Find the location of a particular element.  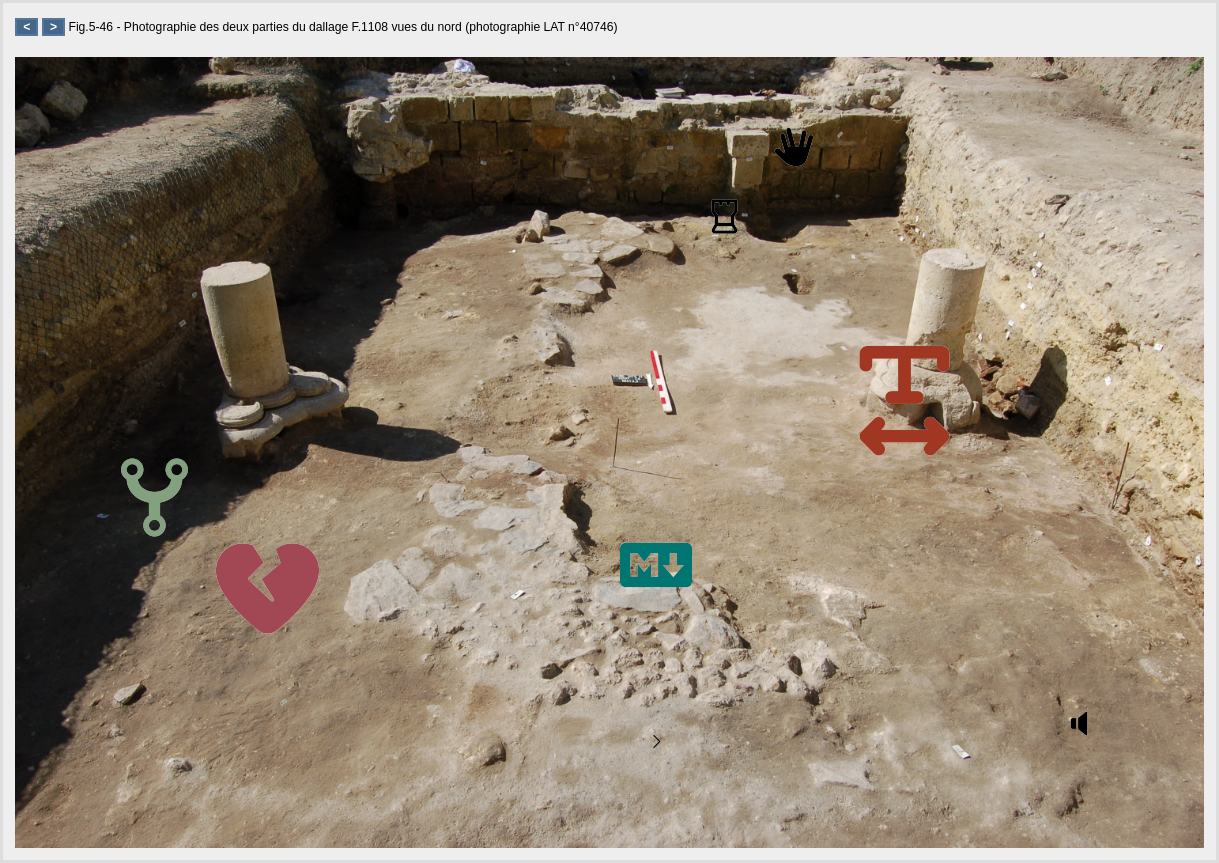

navigate to the next item or page is located at coordinates (656, 741).